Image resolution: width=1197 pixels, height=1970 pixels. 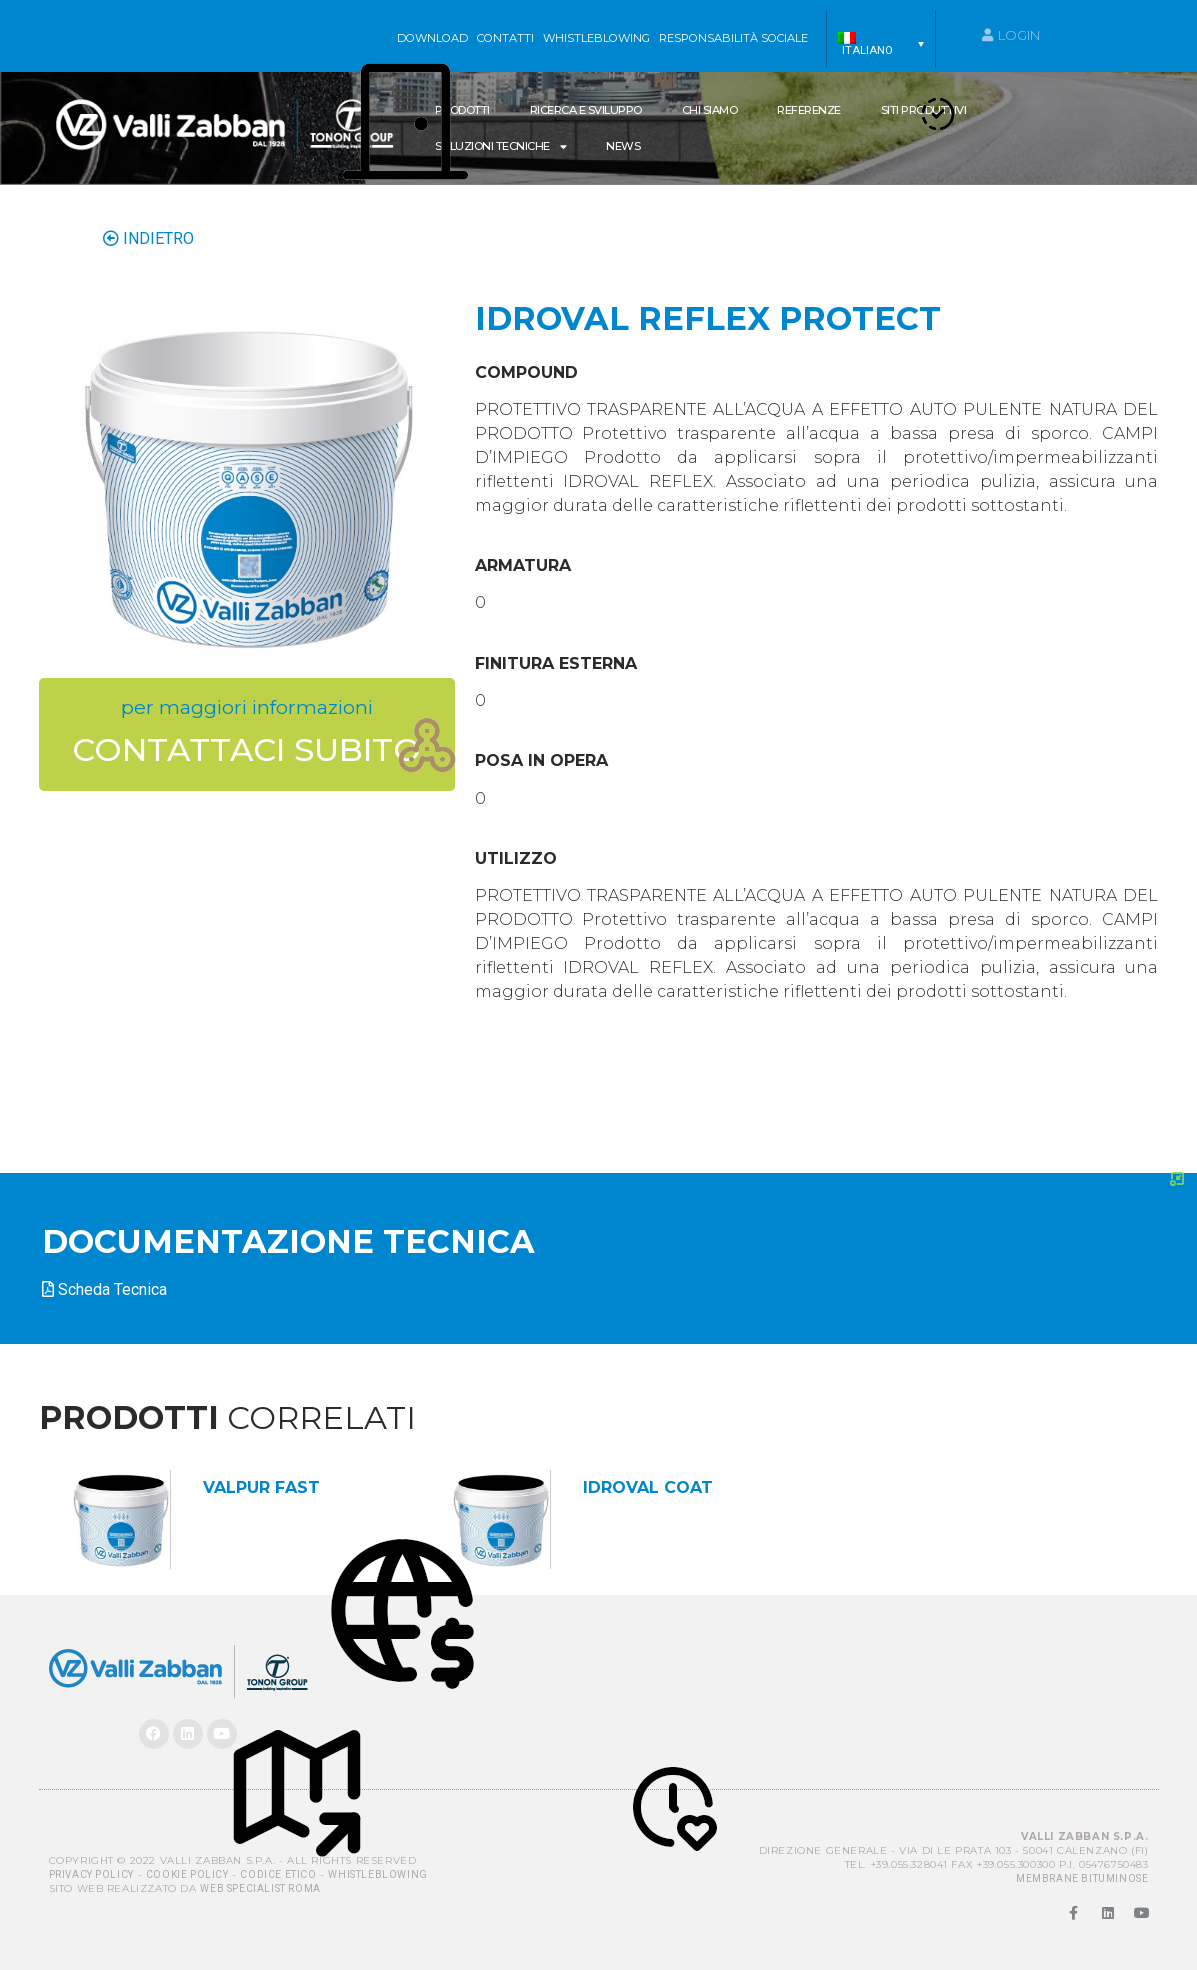 I want to click on indicates loading or processing in progress, so click(x=427, y=749).